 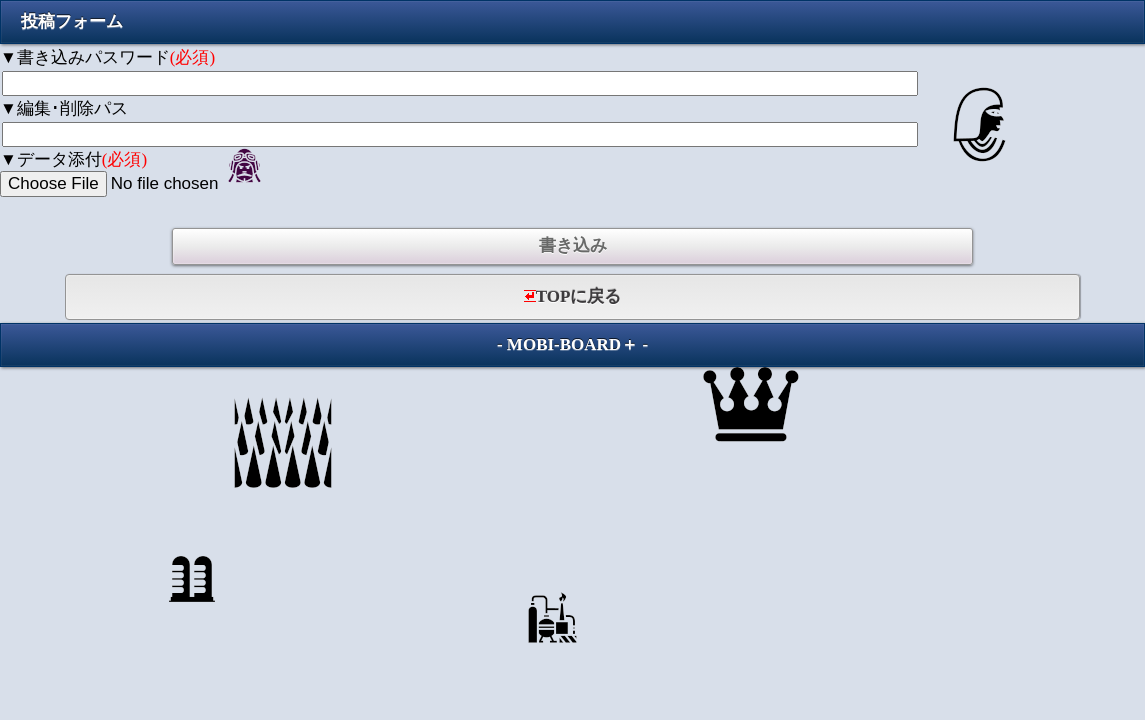 What do you see at coordinates (979, 124) in the screenshot?
I see `select egyptian theme or civilization` at bounding box center [979, 124].